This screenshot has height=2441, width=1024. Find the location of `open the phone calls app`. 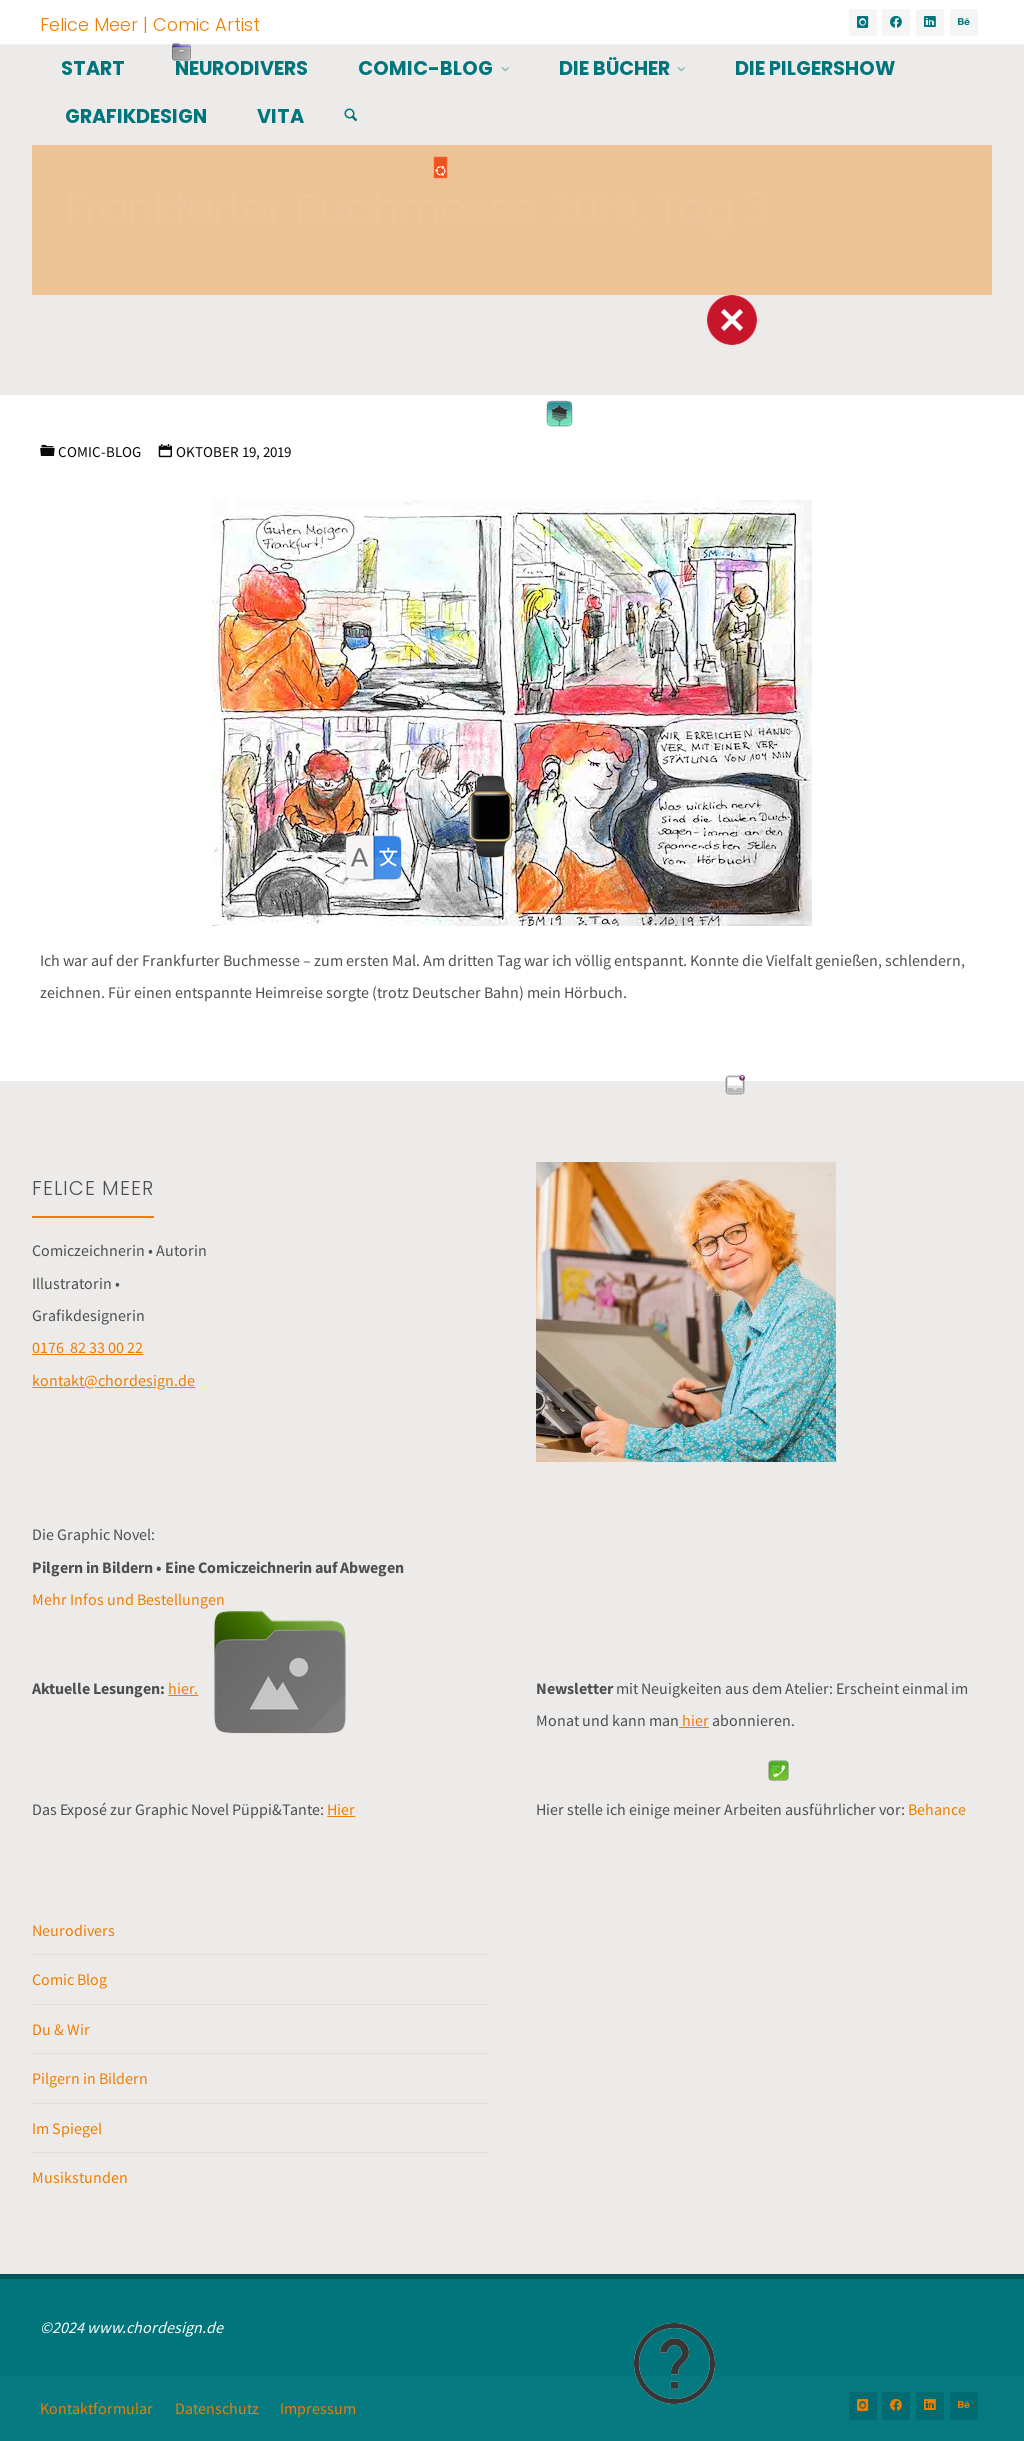

open the phone calls app is located at coordinates (778, 1770).